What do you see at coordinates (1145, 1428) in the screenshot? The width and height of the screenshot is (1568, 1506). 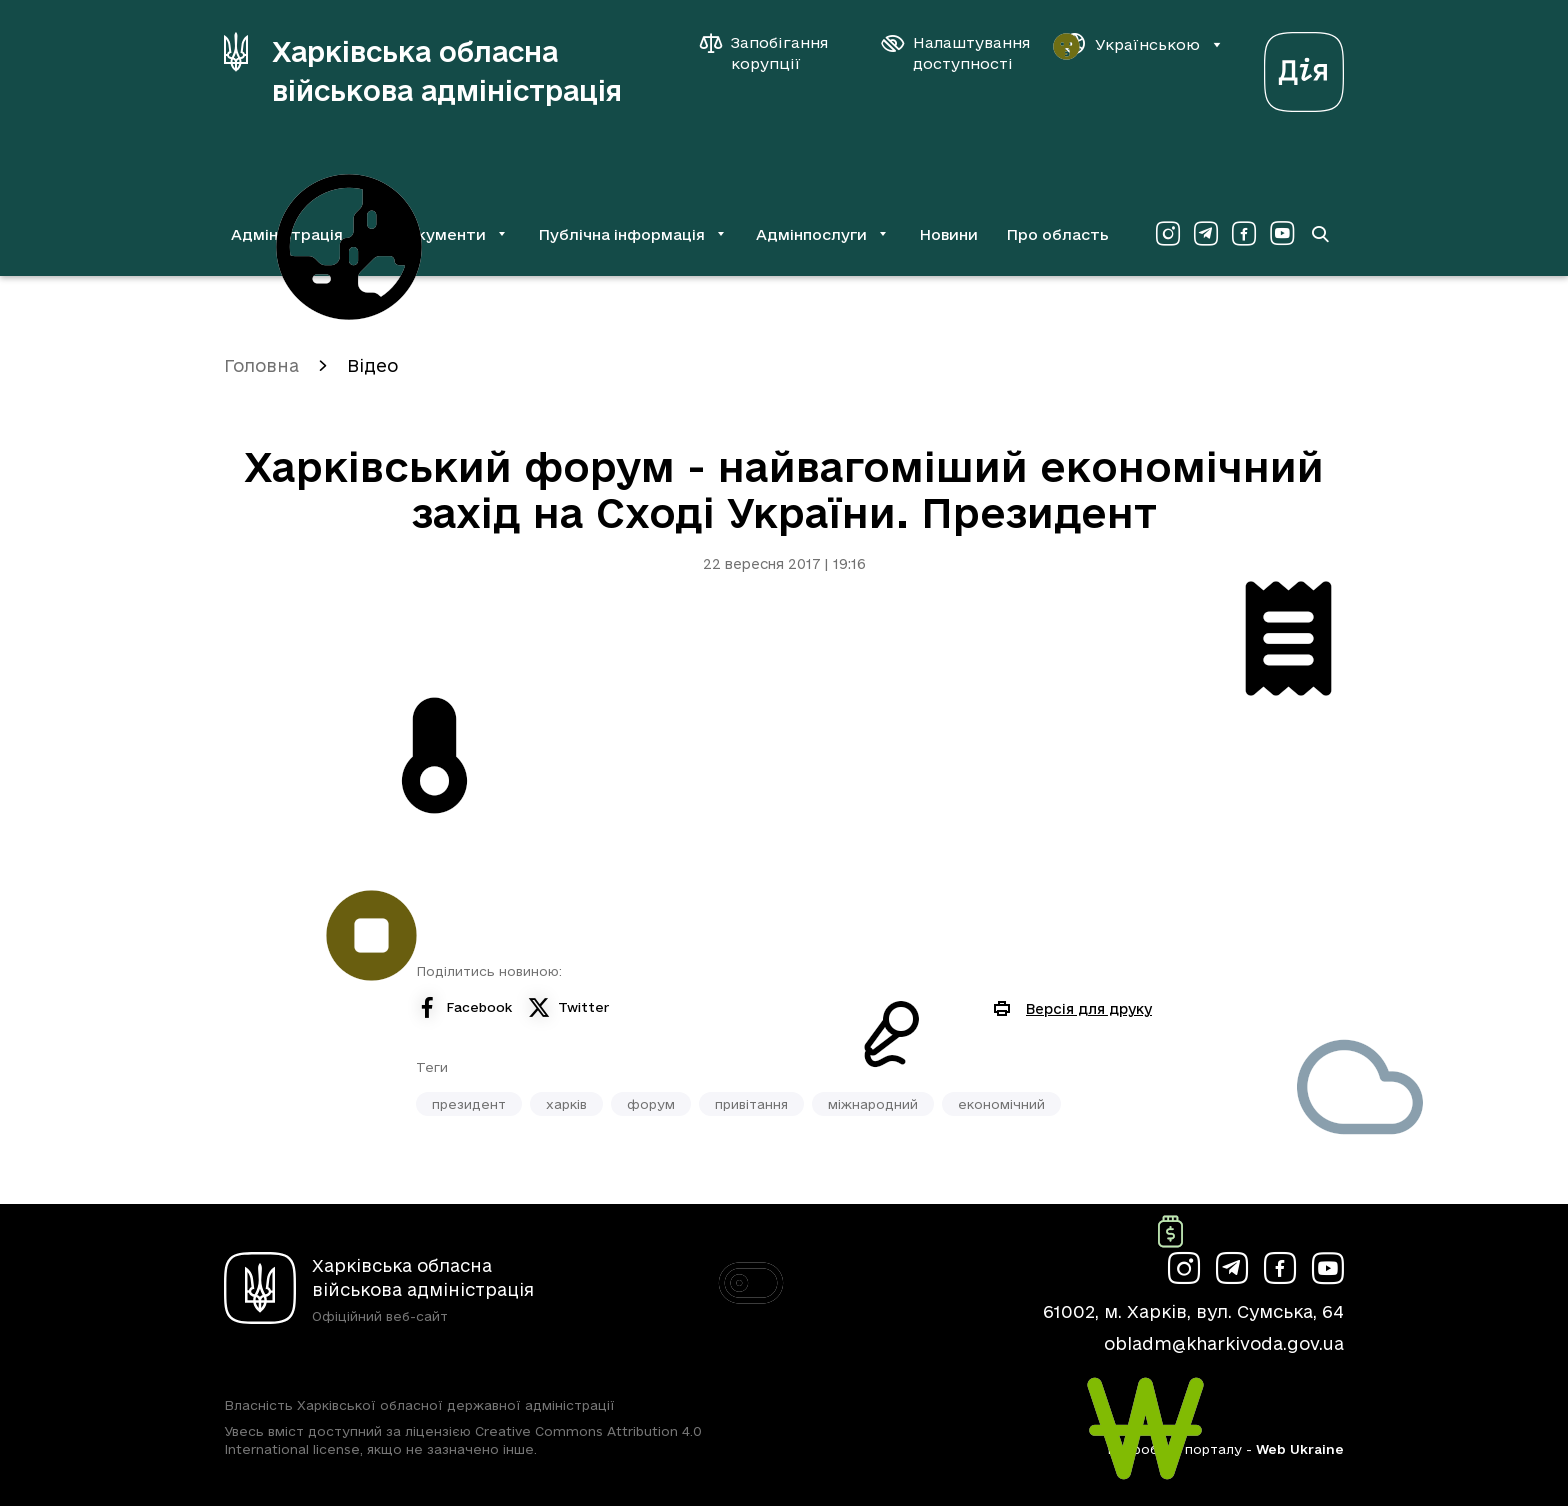 I see `indicates south korean won currency` at bounding box center [1145, 1428].